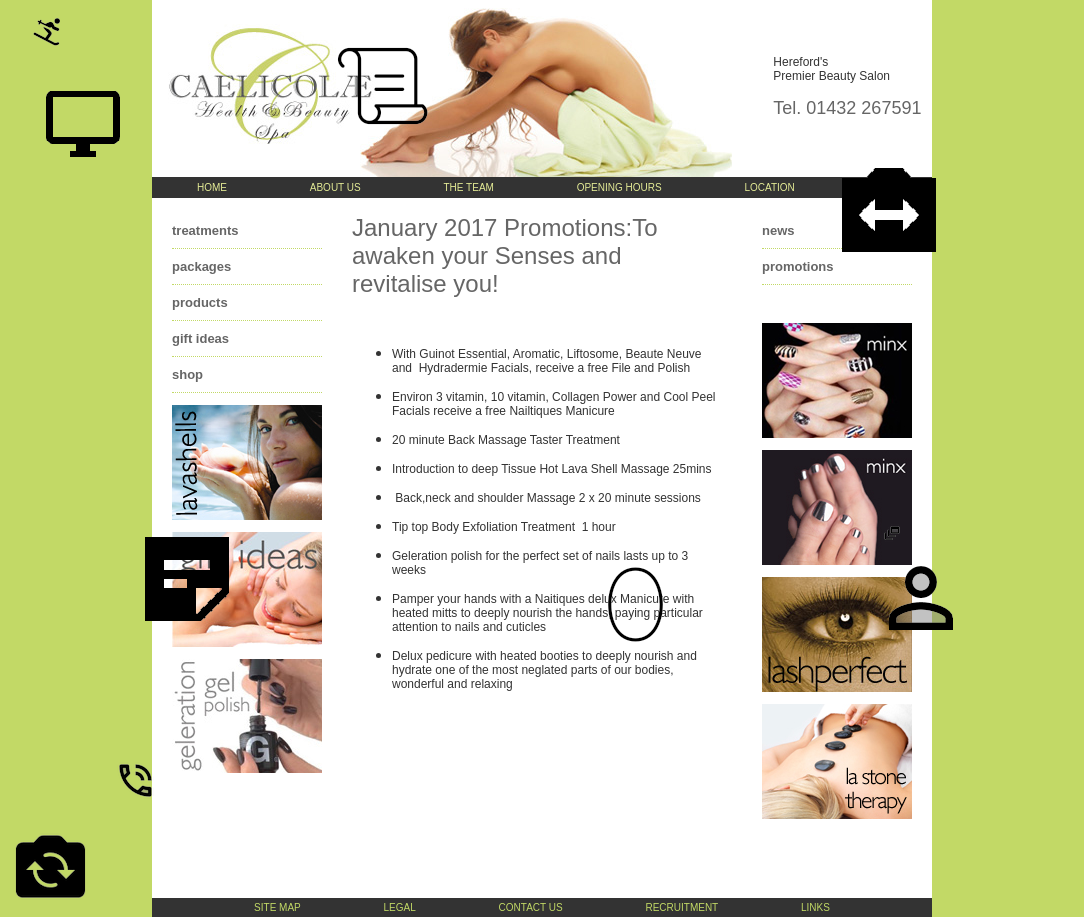  Describe the element at coordinates (892, 533) in the screenshot. I see `view dynamic content feed` at that location.